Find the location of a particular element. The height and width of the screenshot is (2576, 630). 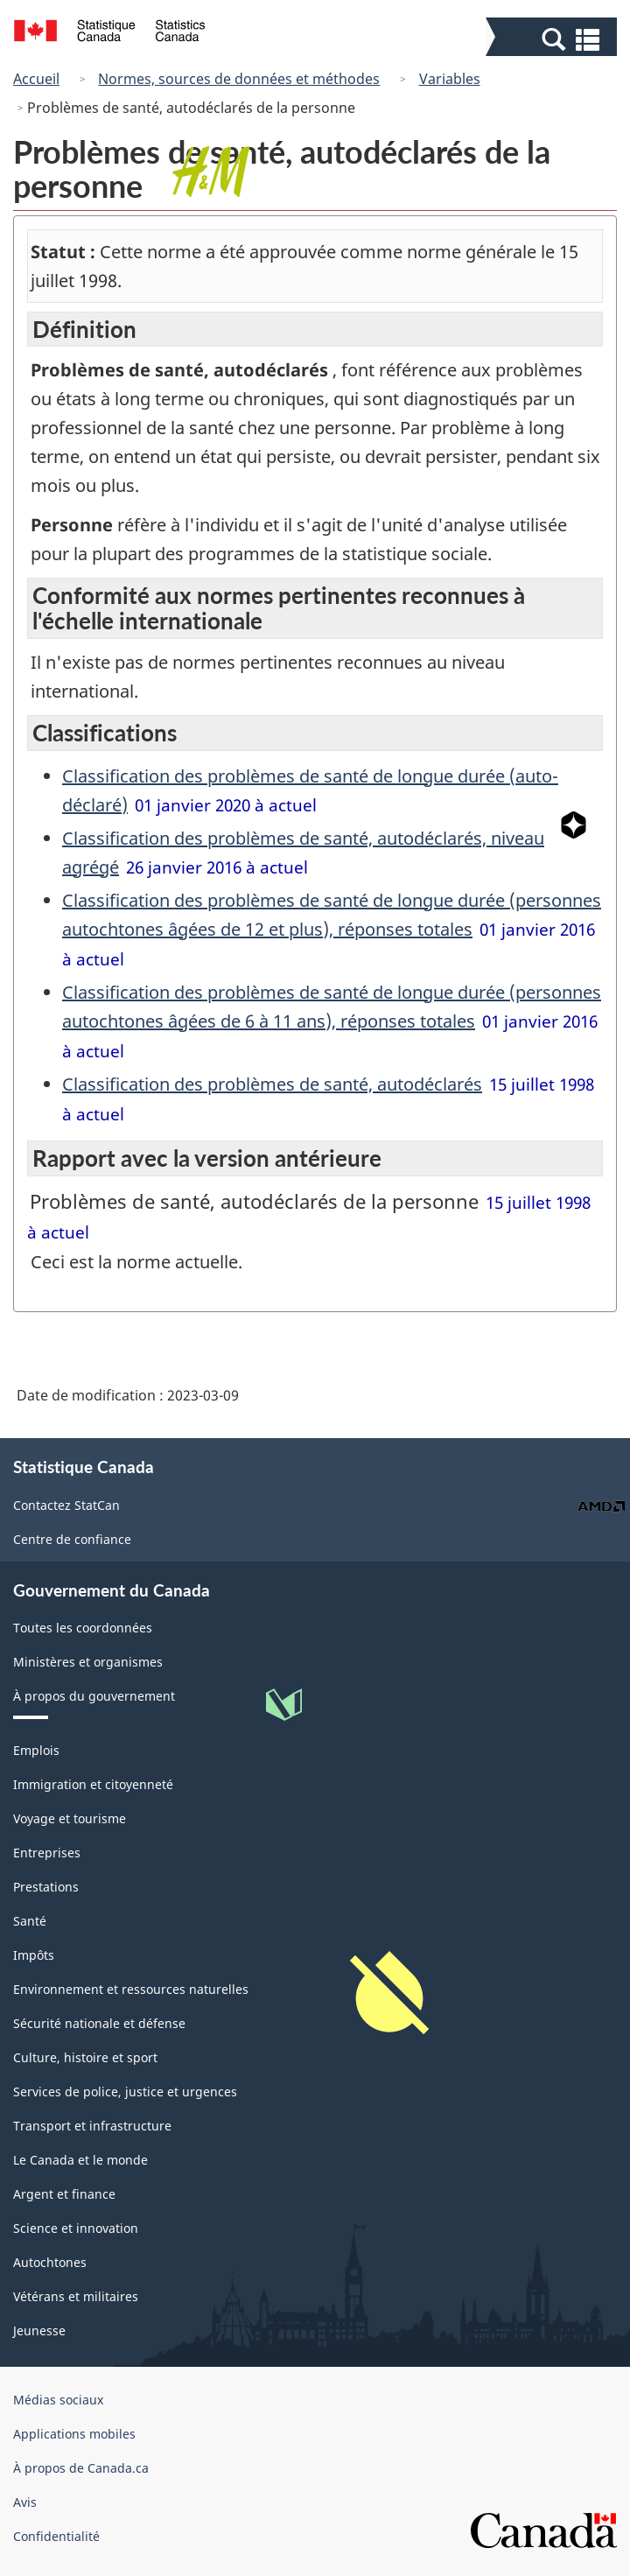

andela company logo is located at coordinates (573, 825).